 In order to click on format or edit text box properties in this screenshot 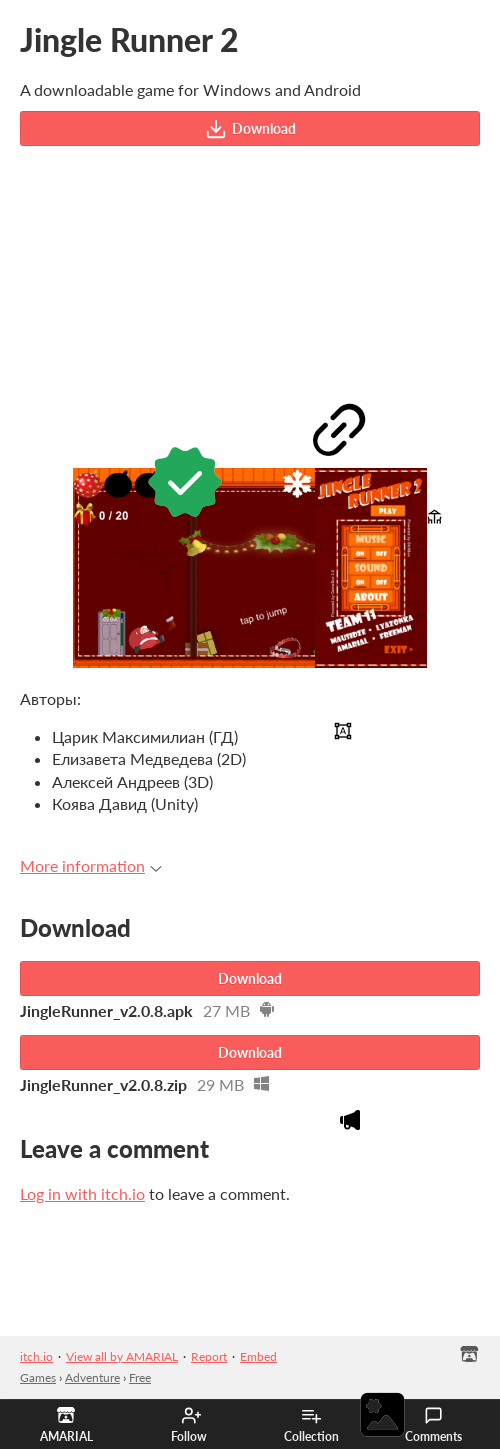, I will do `click(343, 731)`.